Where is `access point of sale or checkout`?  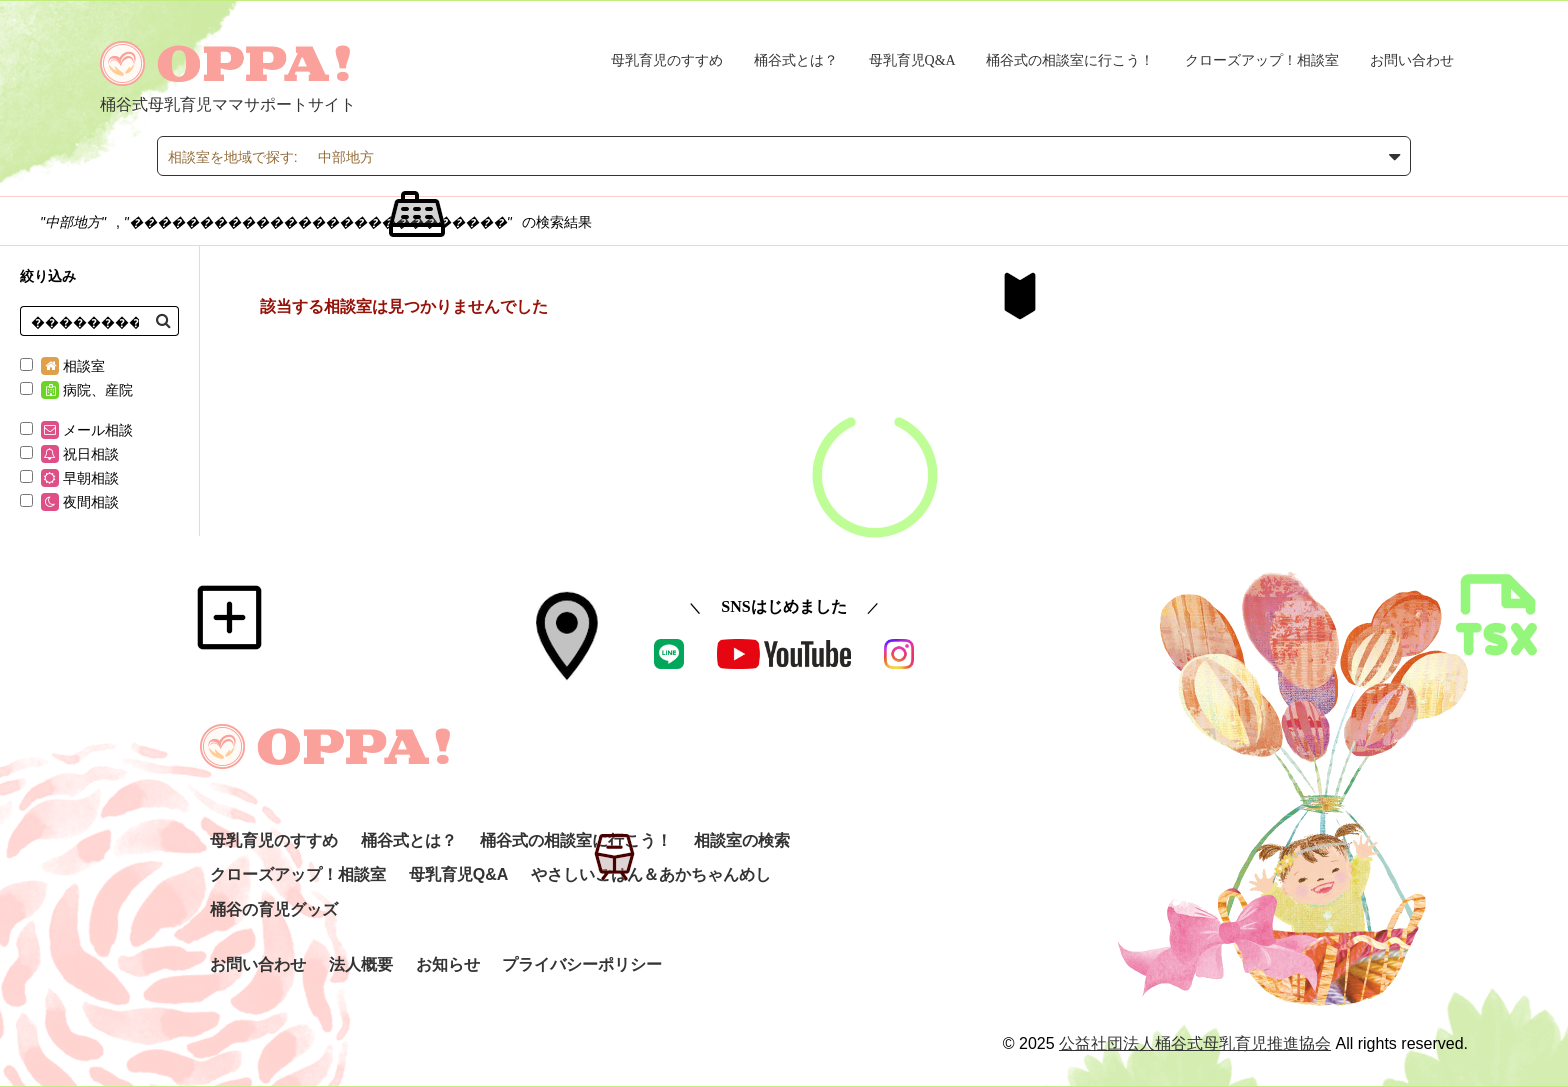
access point of sale or checkout is located at coordinates (417, 217).